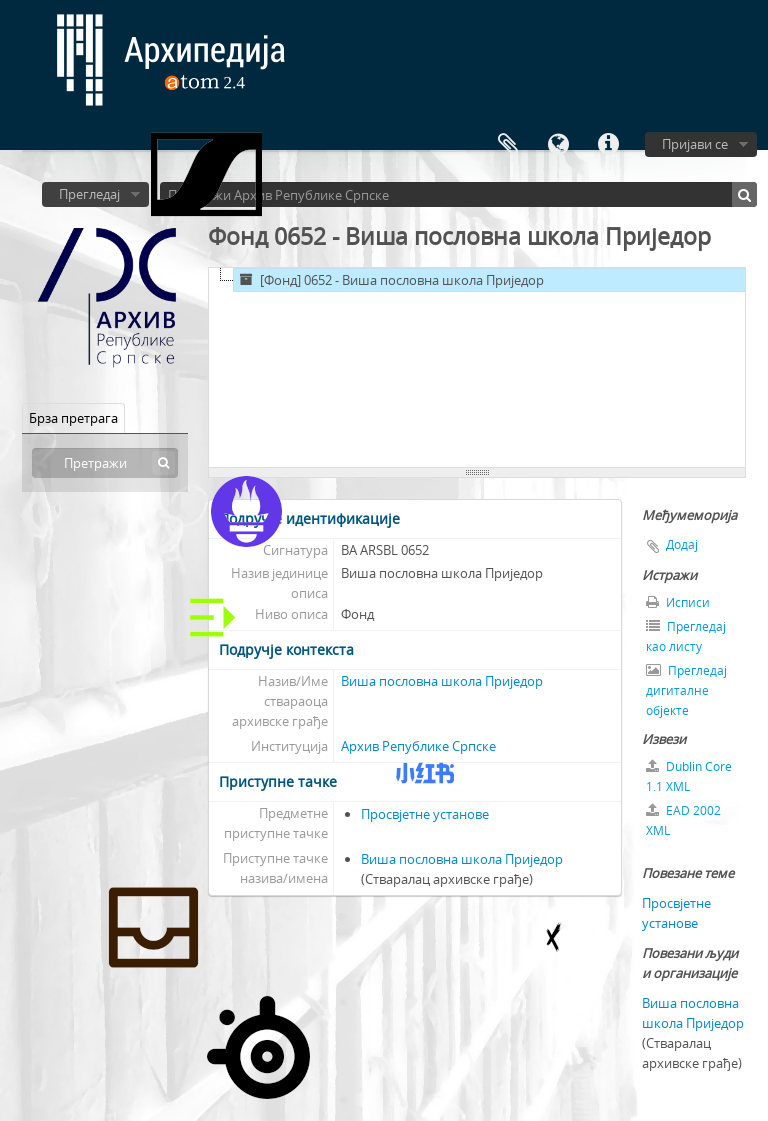  I want to click on open xiaohongshu app, so click(425, 773).